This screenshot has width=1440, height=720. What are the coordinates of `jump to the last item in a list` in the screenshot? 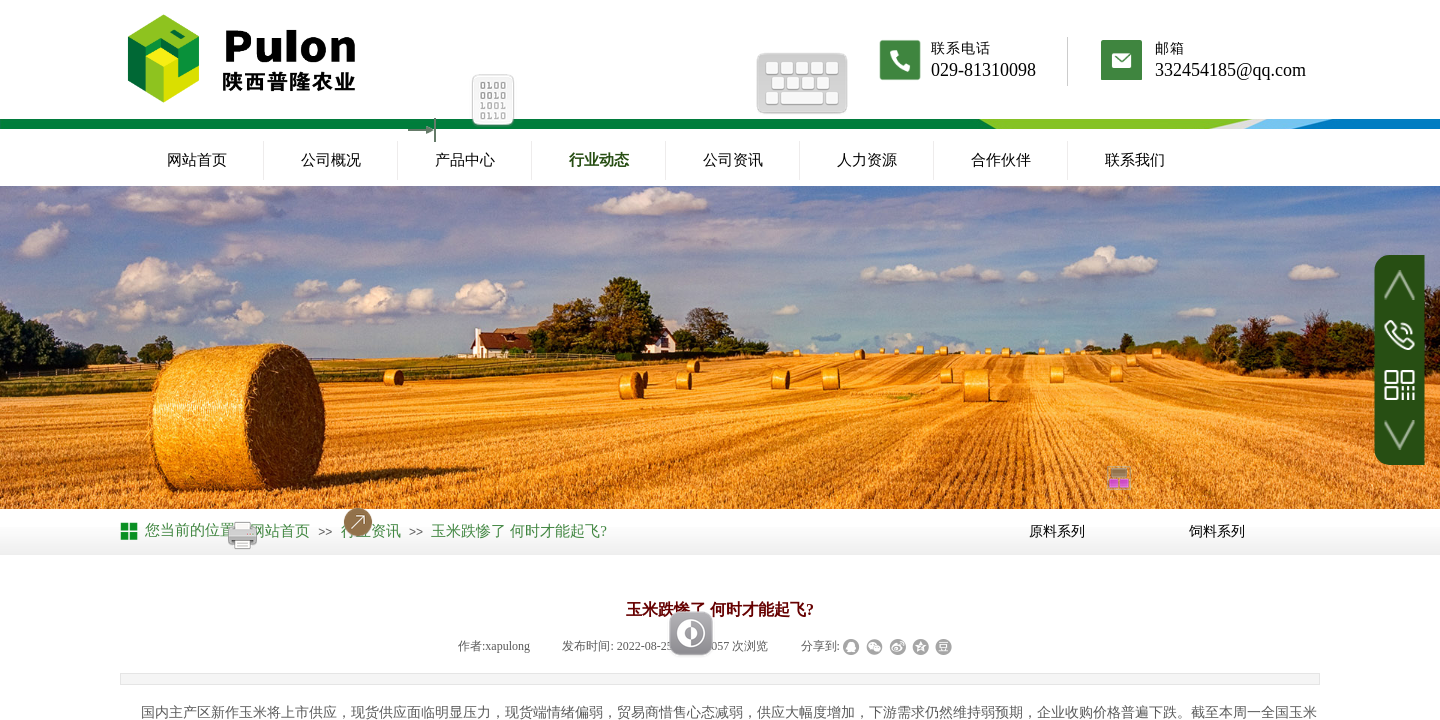 It's located at (422, 130).